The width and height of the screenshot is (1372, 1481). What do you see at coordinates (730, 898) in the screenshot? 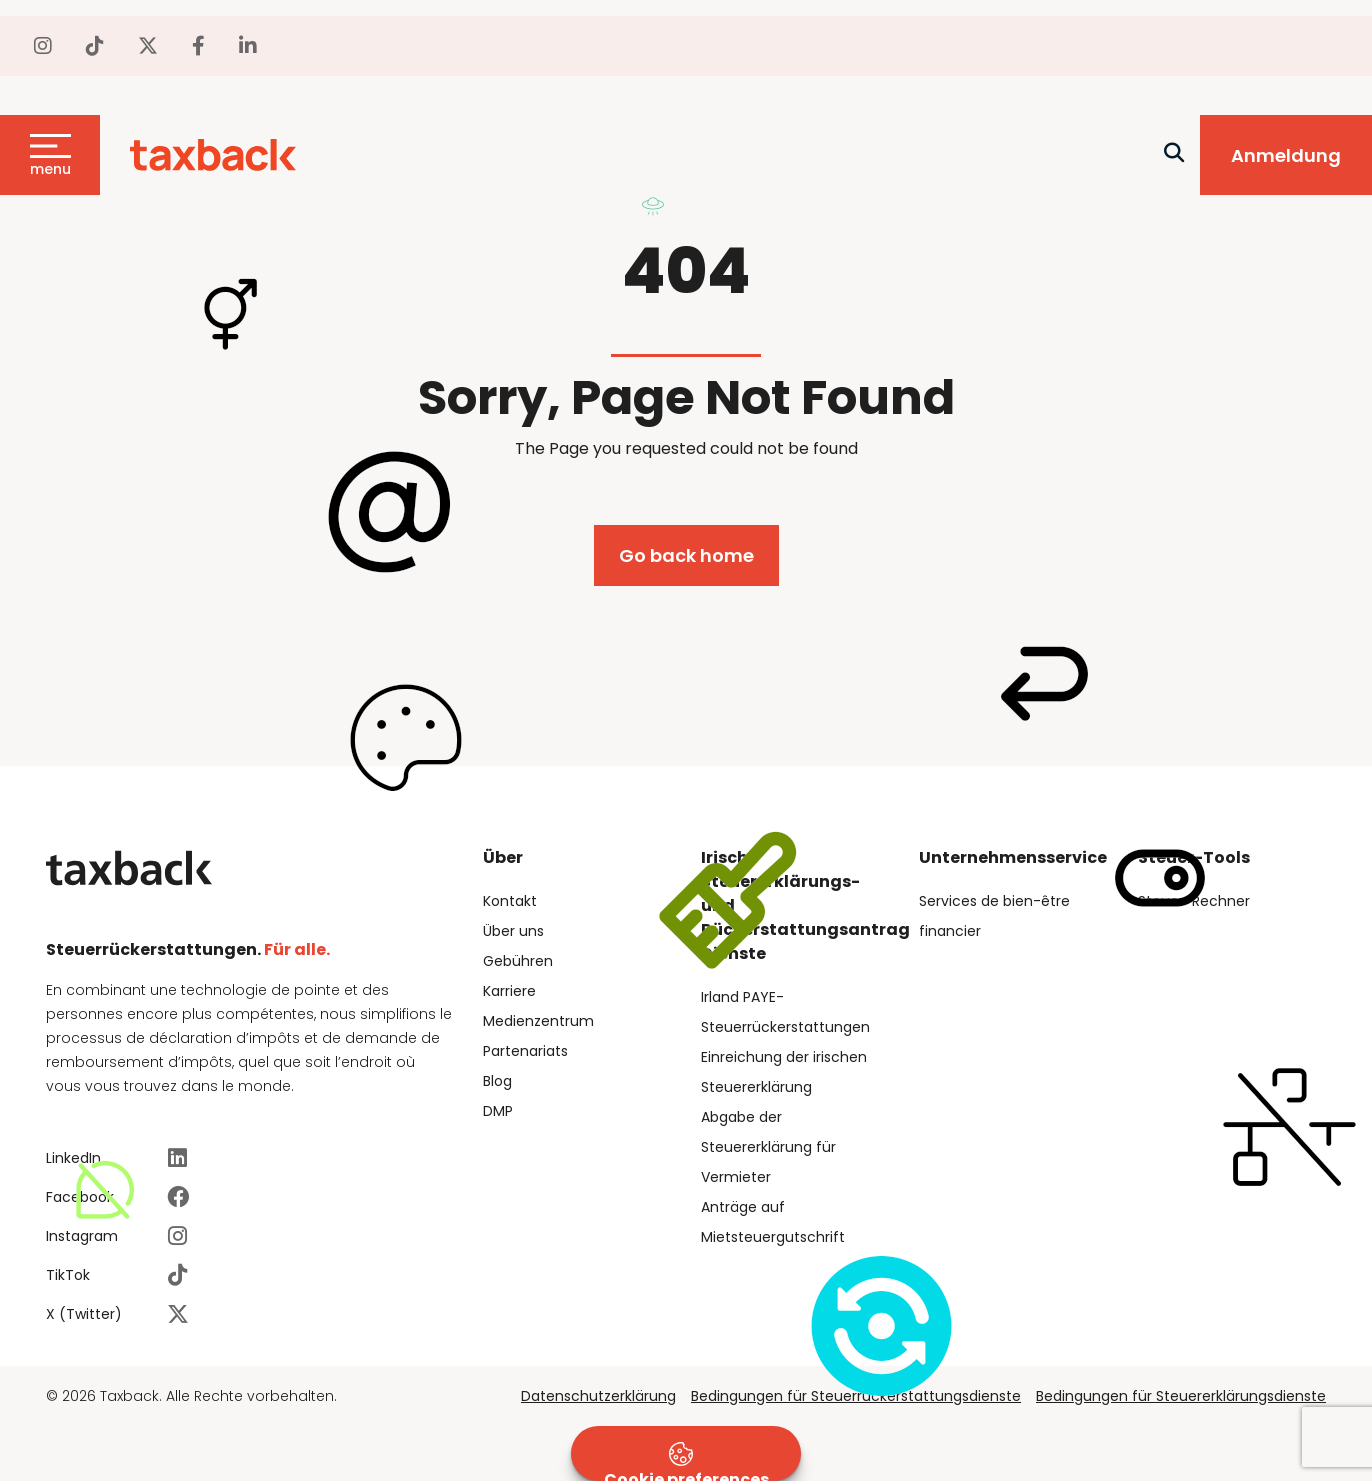
I see `access painting or drawing tools` at bounding box center [730, 898].